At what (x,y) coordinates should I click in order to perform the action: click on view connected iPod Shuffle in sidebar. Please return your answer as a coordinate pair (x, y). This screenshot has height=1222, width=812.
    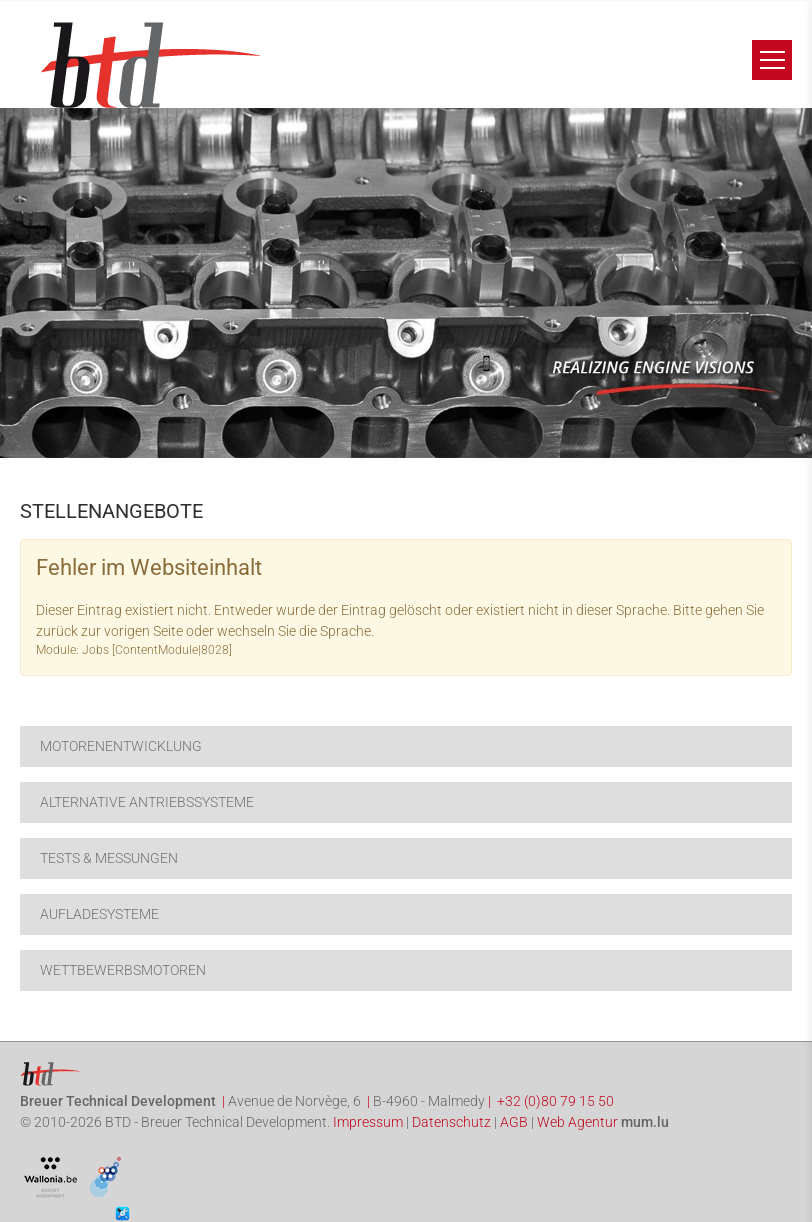
    Looking at the image, I should click on (486, 363).